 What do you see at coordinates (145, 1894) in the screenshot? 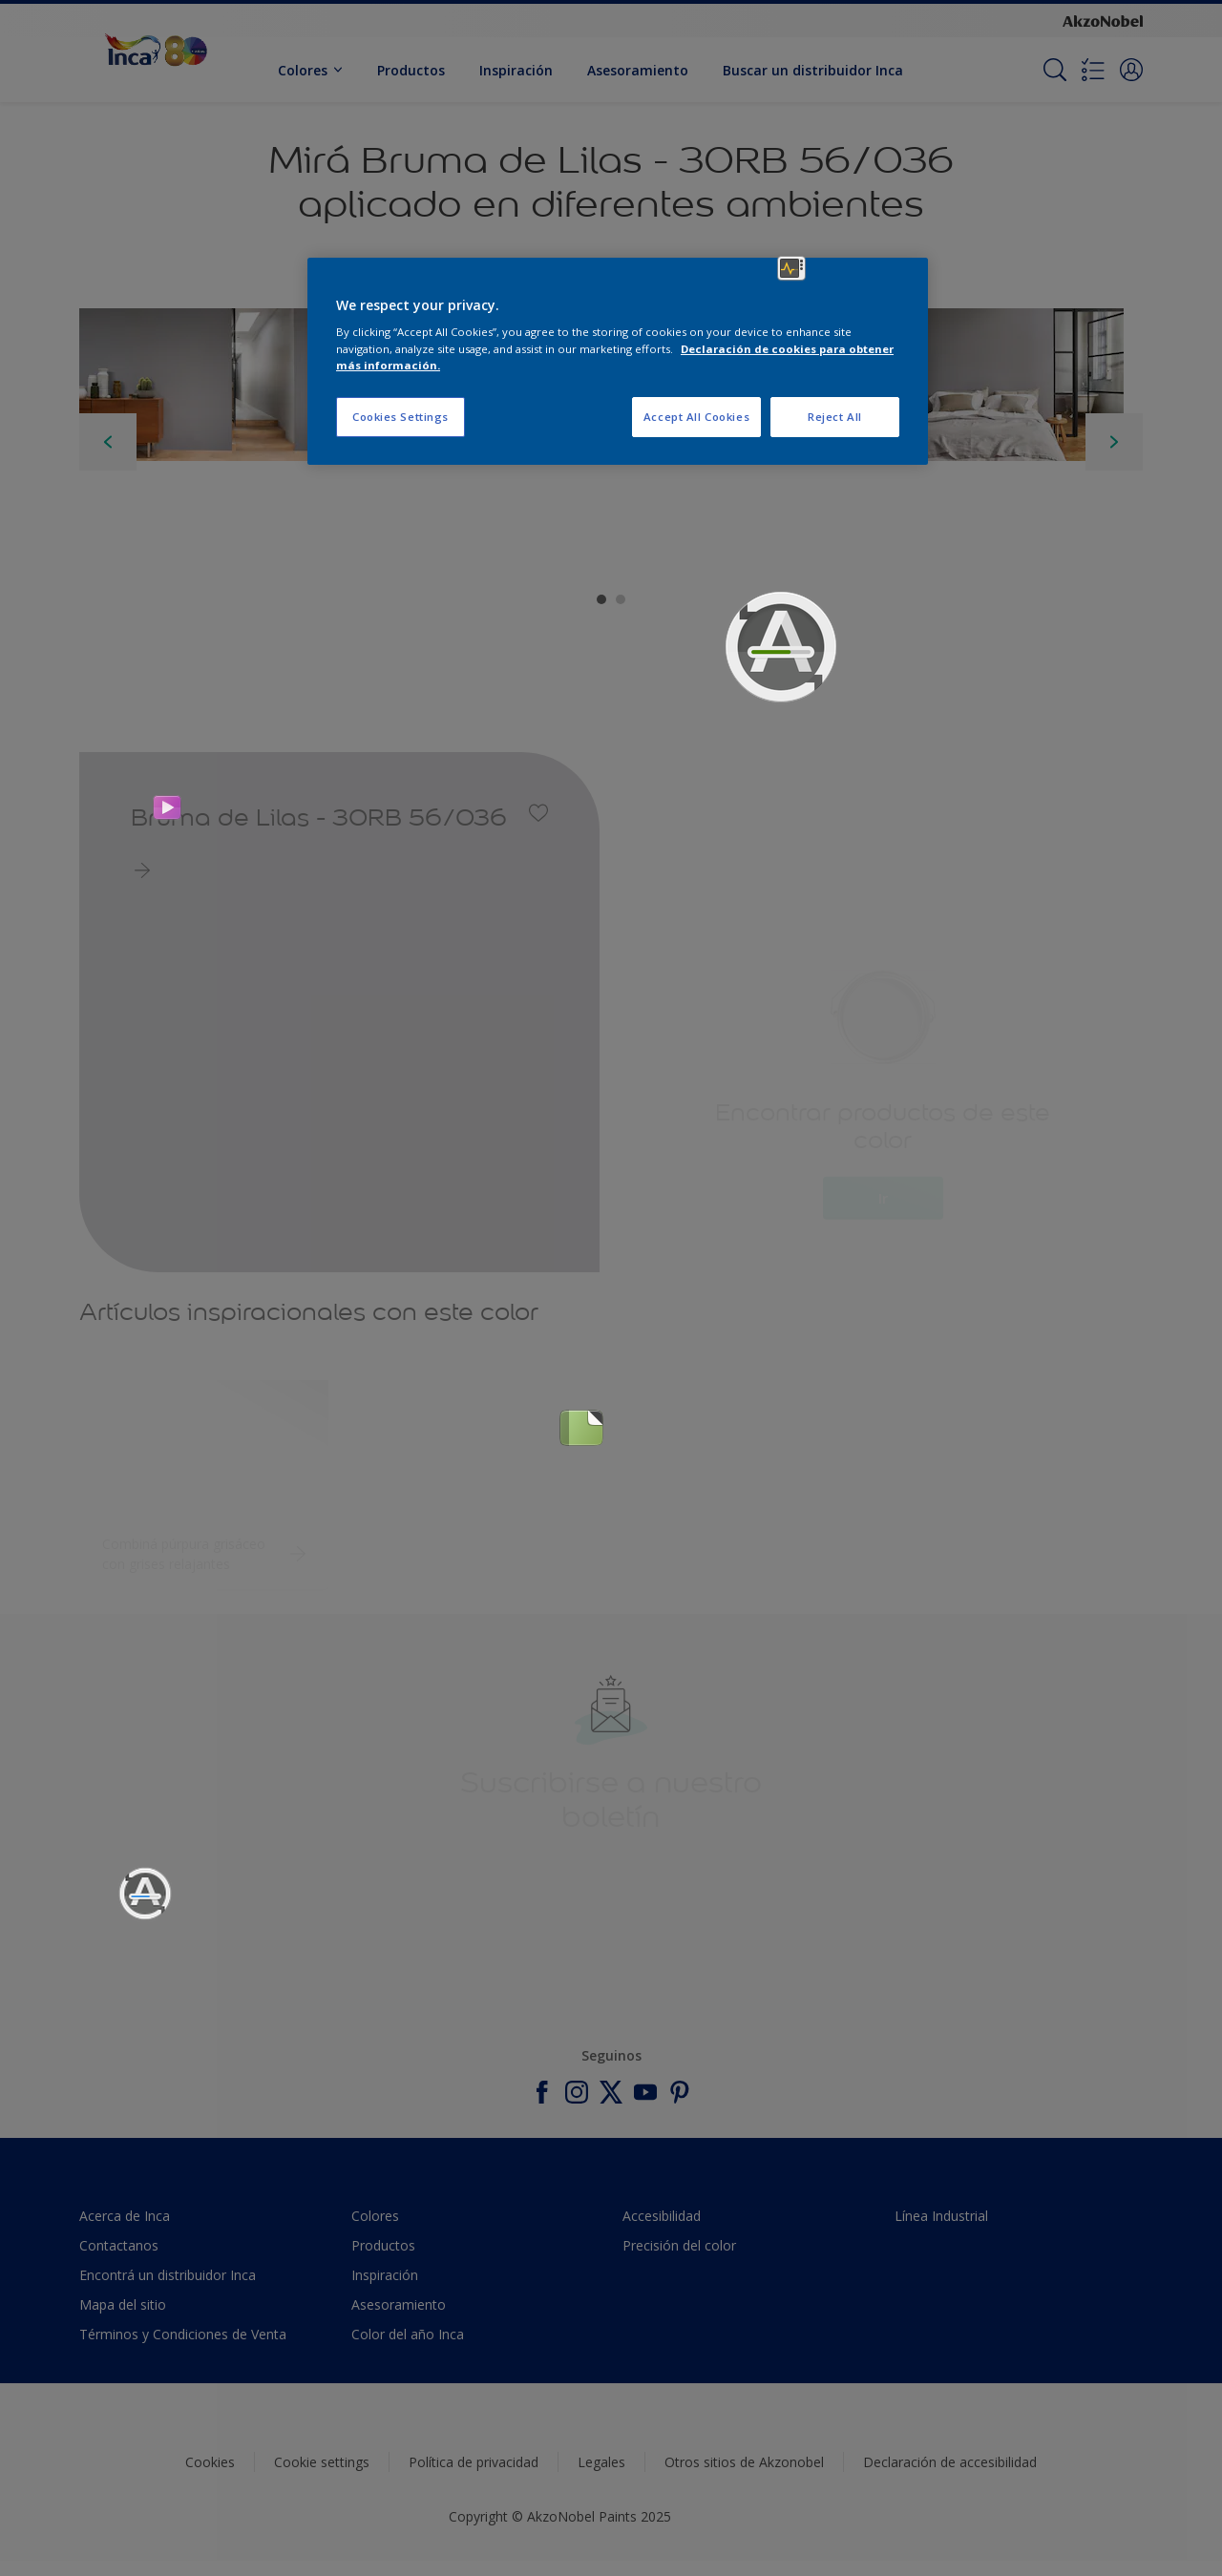
I see `open the software updater application` at bounding box center [145, 1894].